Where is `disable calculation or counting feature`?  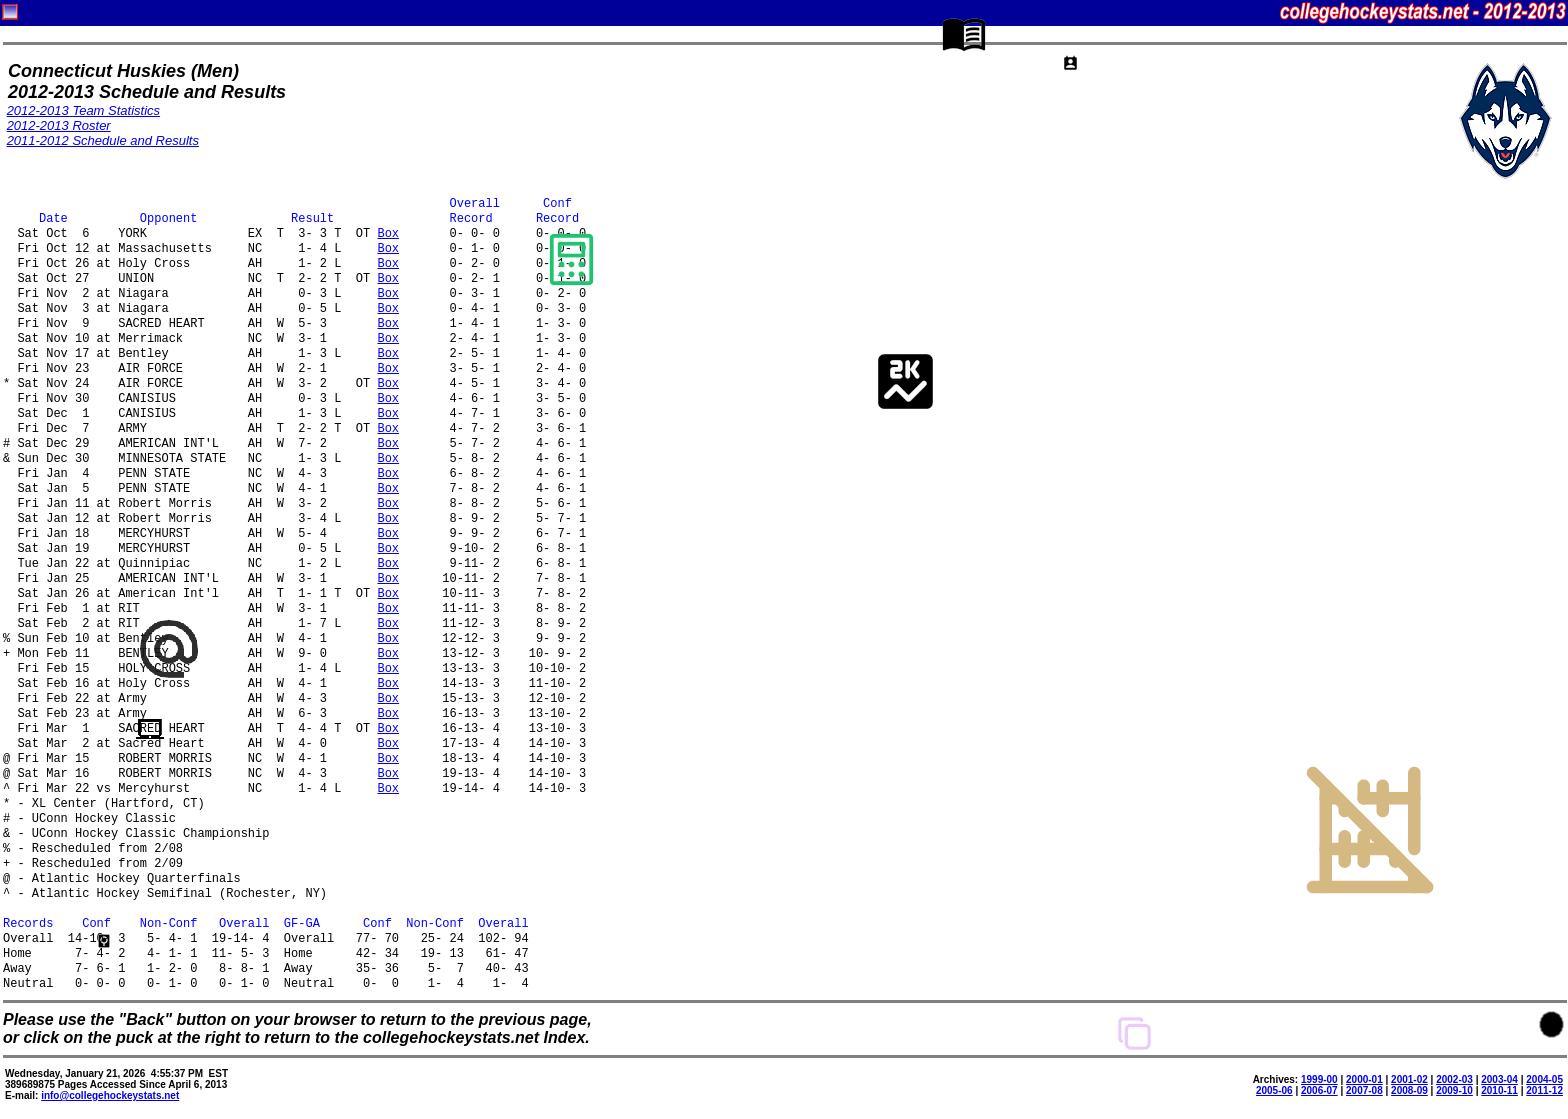
disable calculation or counting feature is located at coordinates (1370, 830).